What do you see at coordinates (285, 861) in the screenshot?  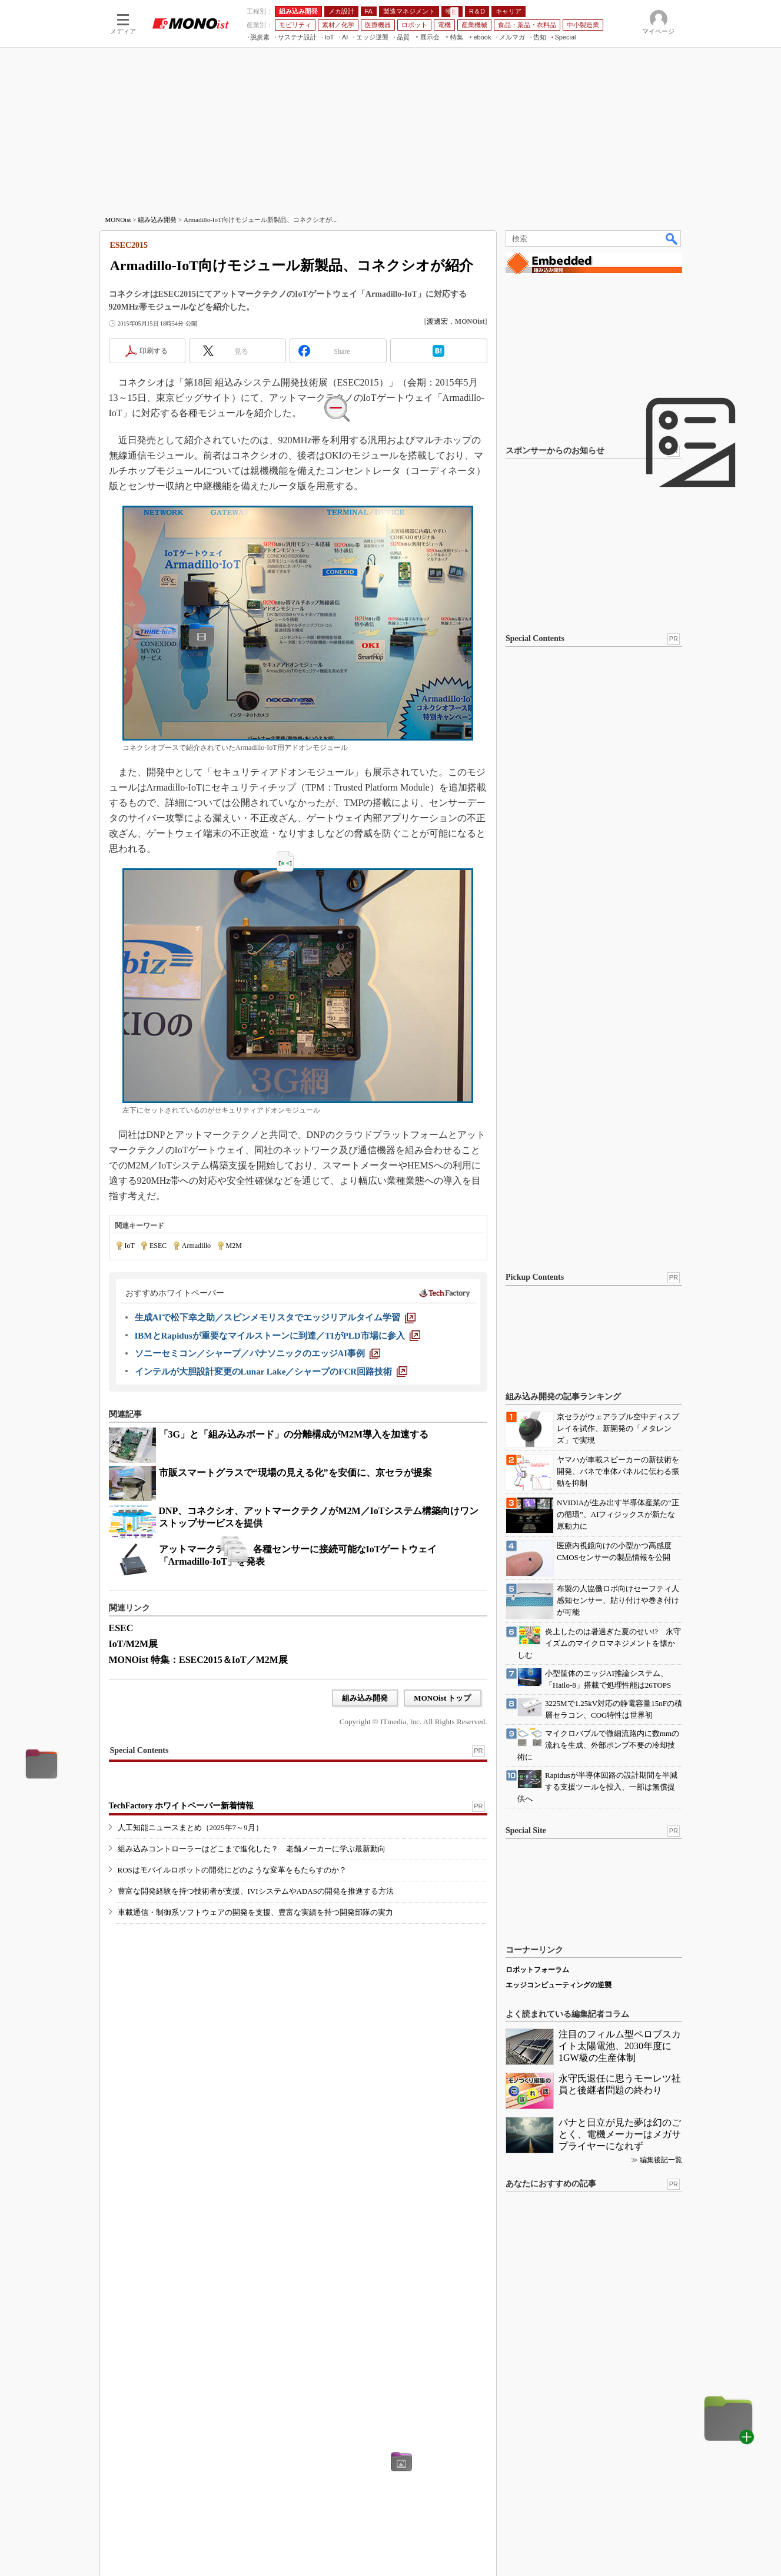 I see `systemd unit configuration file` at bounding box center [285, 861].